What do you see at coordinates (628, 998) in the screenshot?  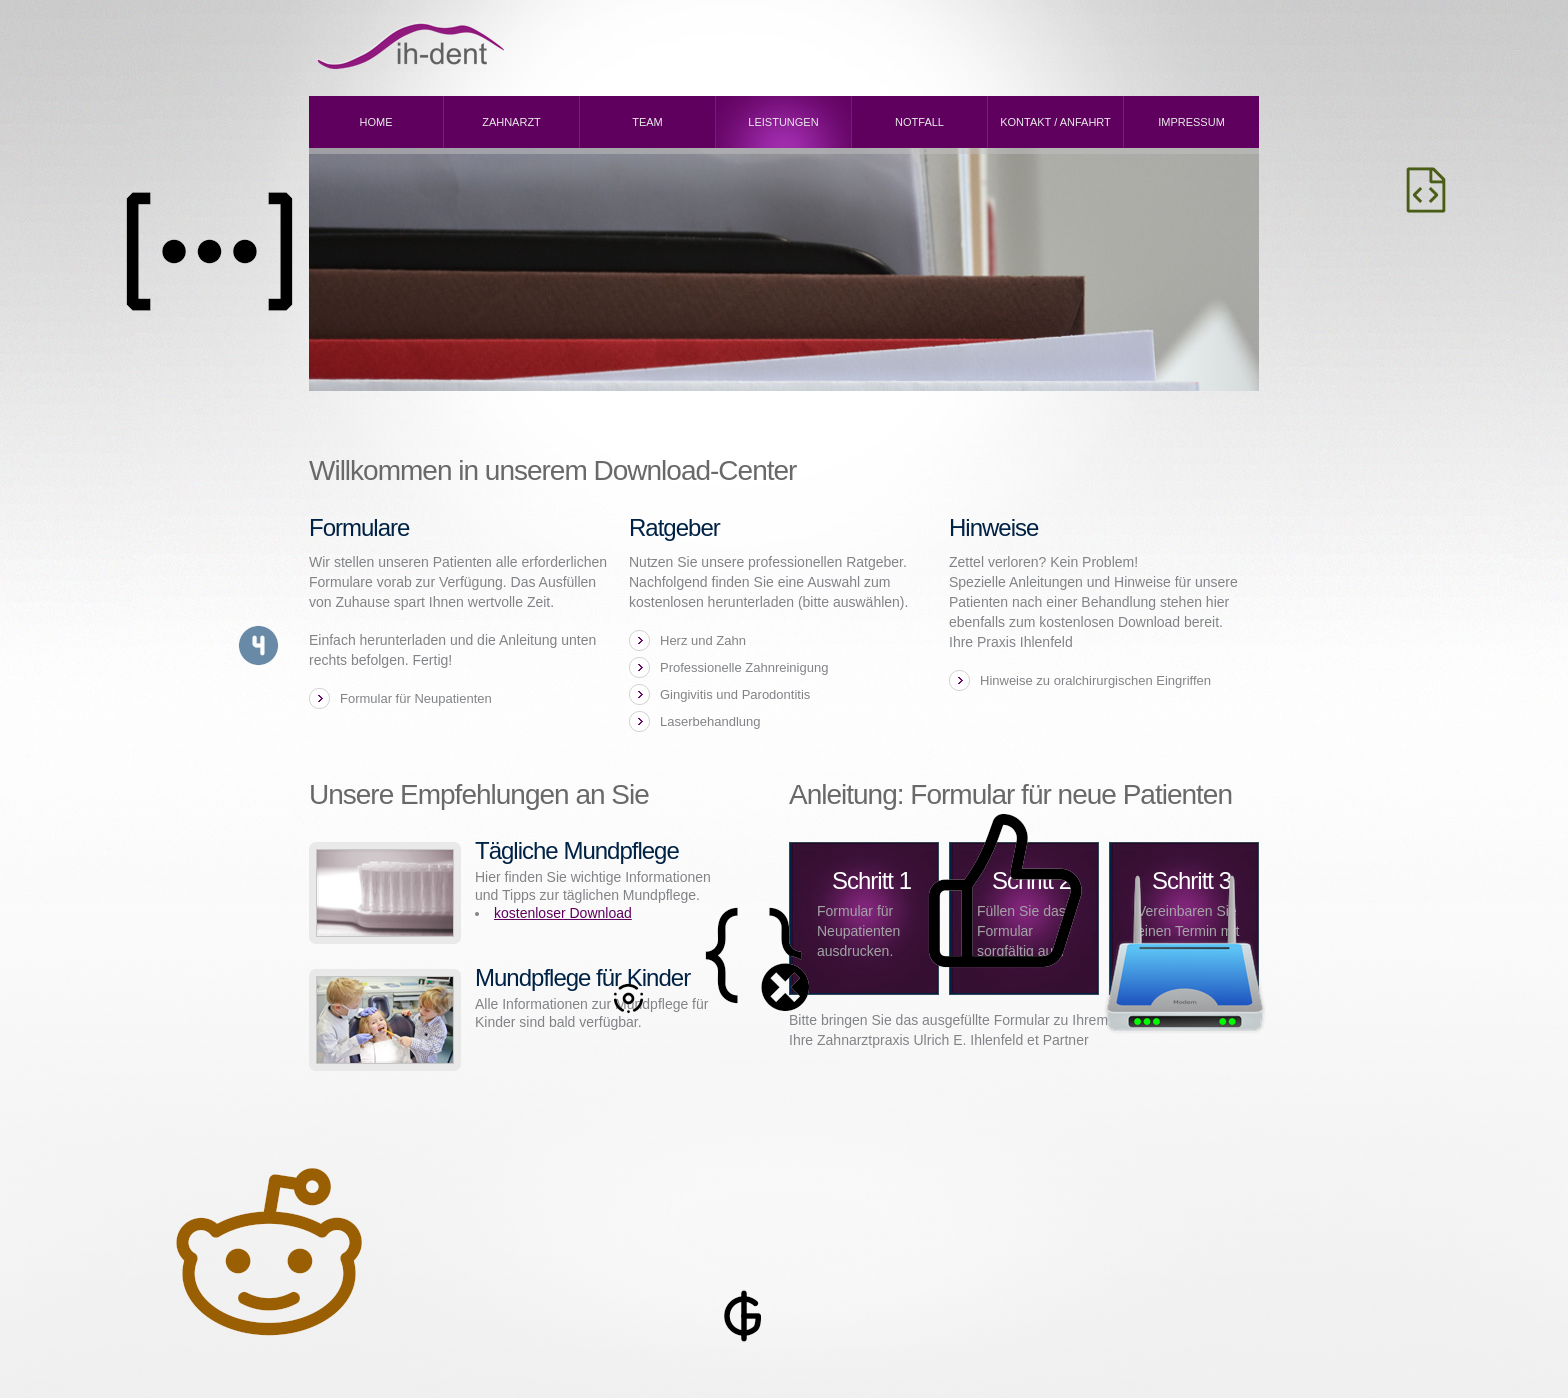 I see `access science or chemistry features` at bounding box center [628, 998].